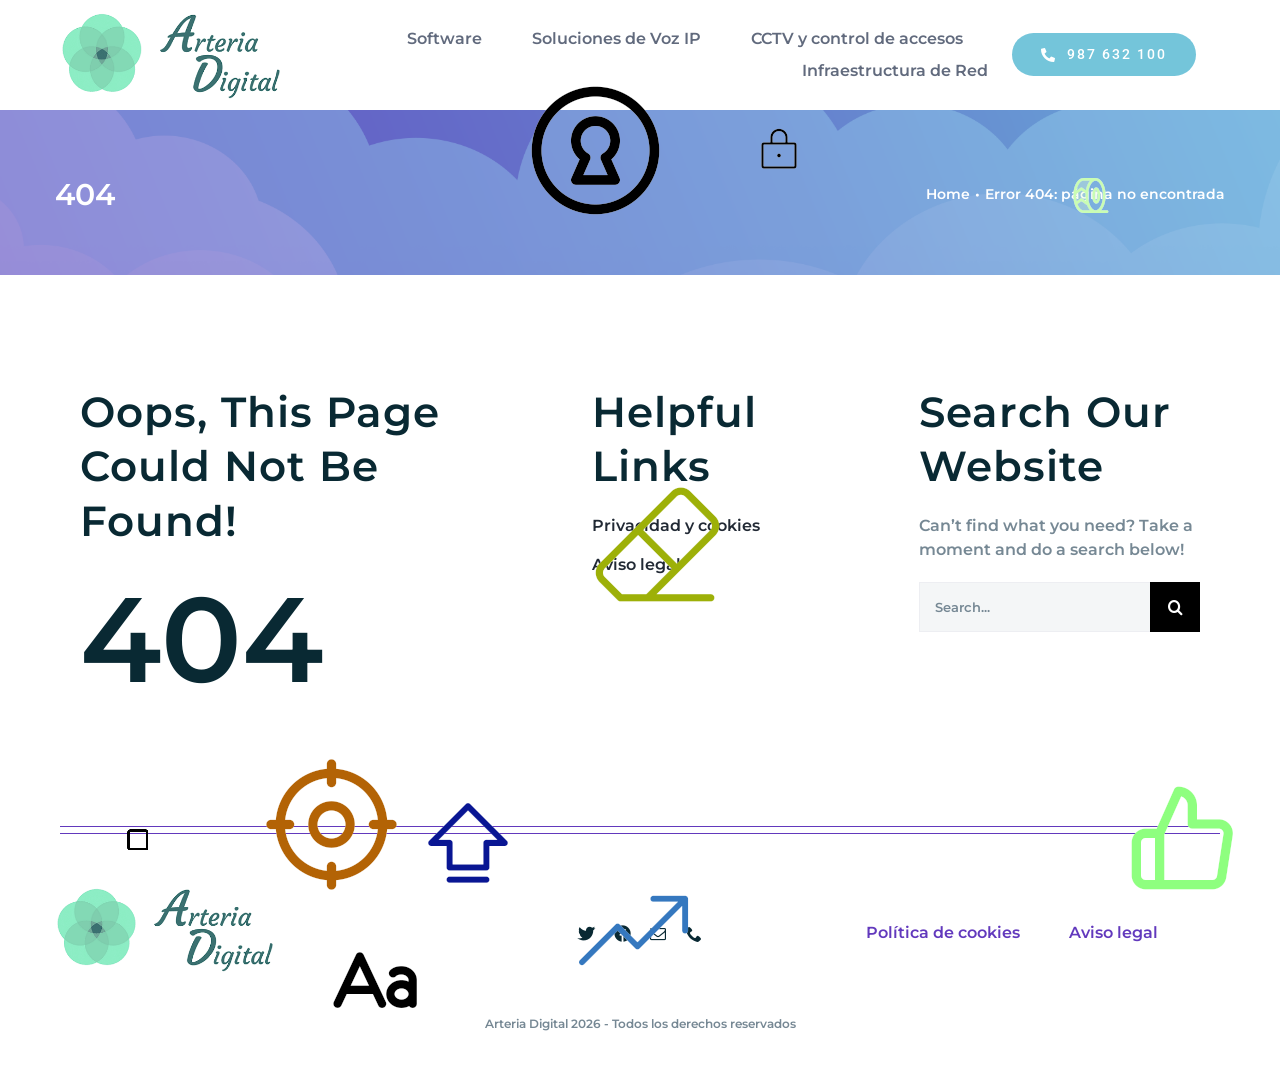 The width and height of the screenshot is (1280, 1075). What do you see at coordinates (633, 934) in the screenshot?
I see `indicates positive growth or upward trend` at bounding box center [633, 934].